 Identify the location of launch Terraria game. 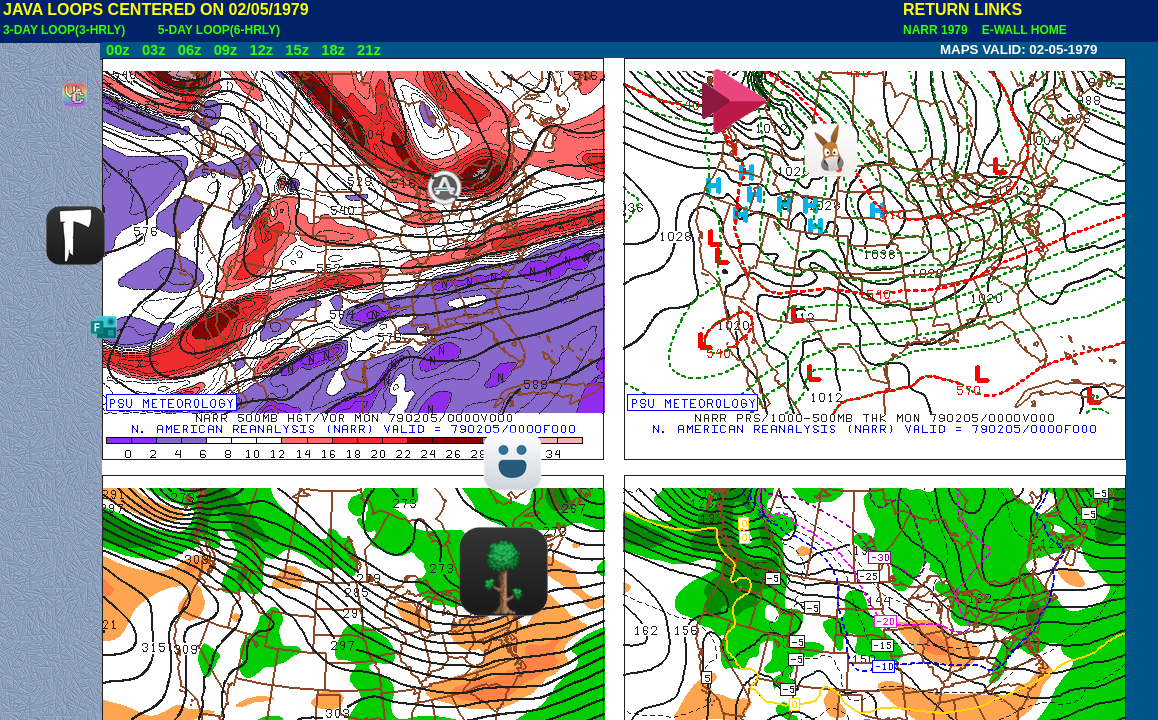
(503, 571).